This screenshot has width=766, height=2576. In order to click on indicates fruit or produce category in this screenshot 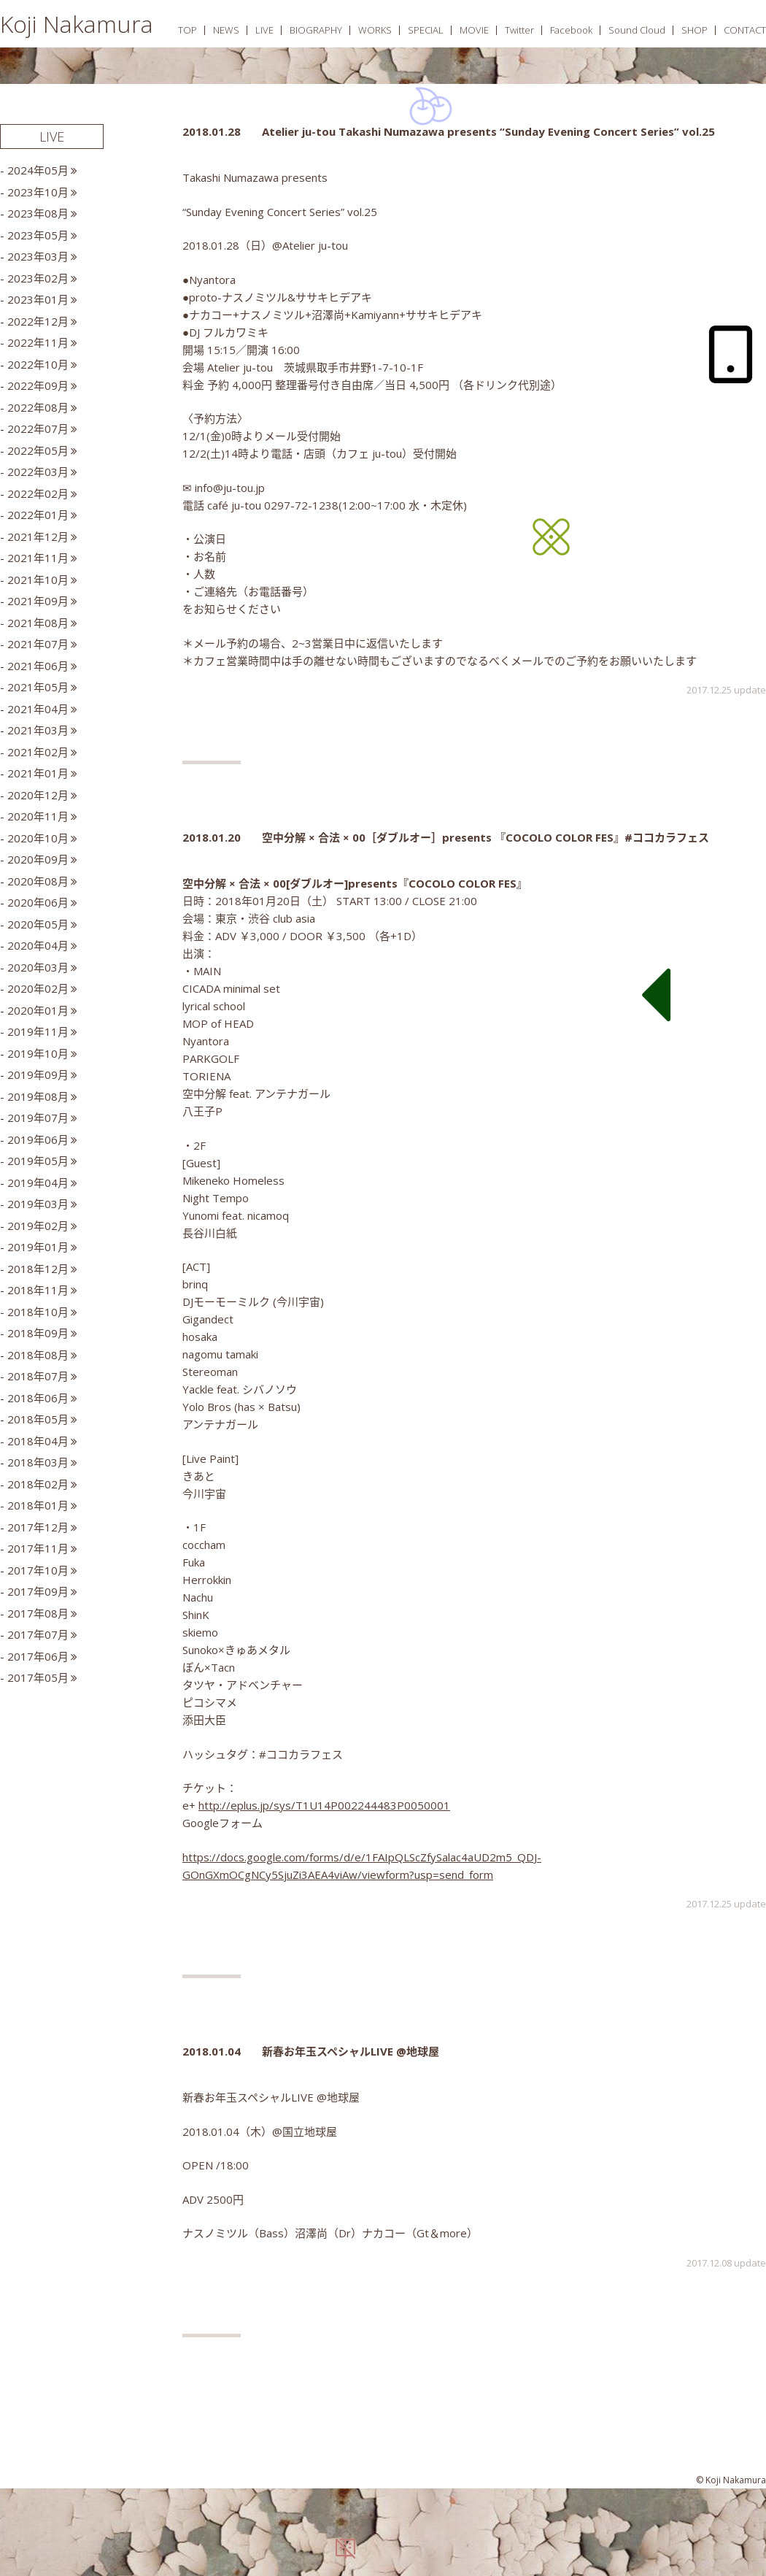, I will do `click(430, 106)`.